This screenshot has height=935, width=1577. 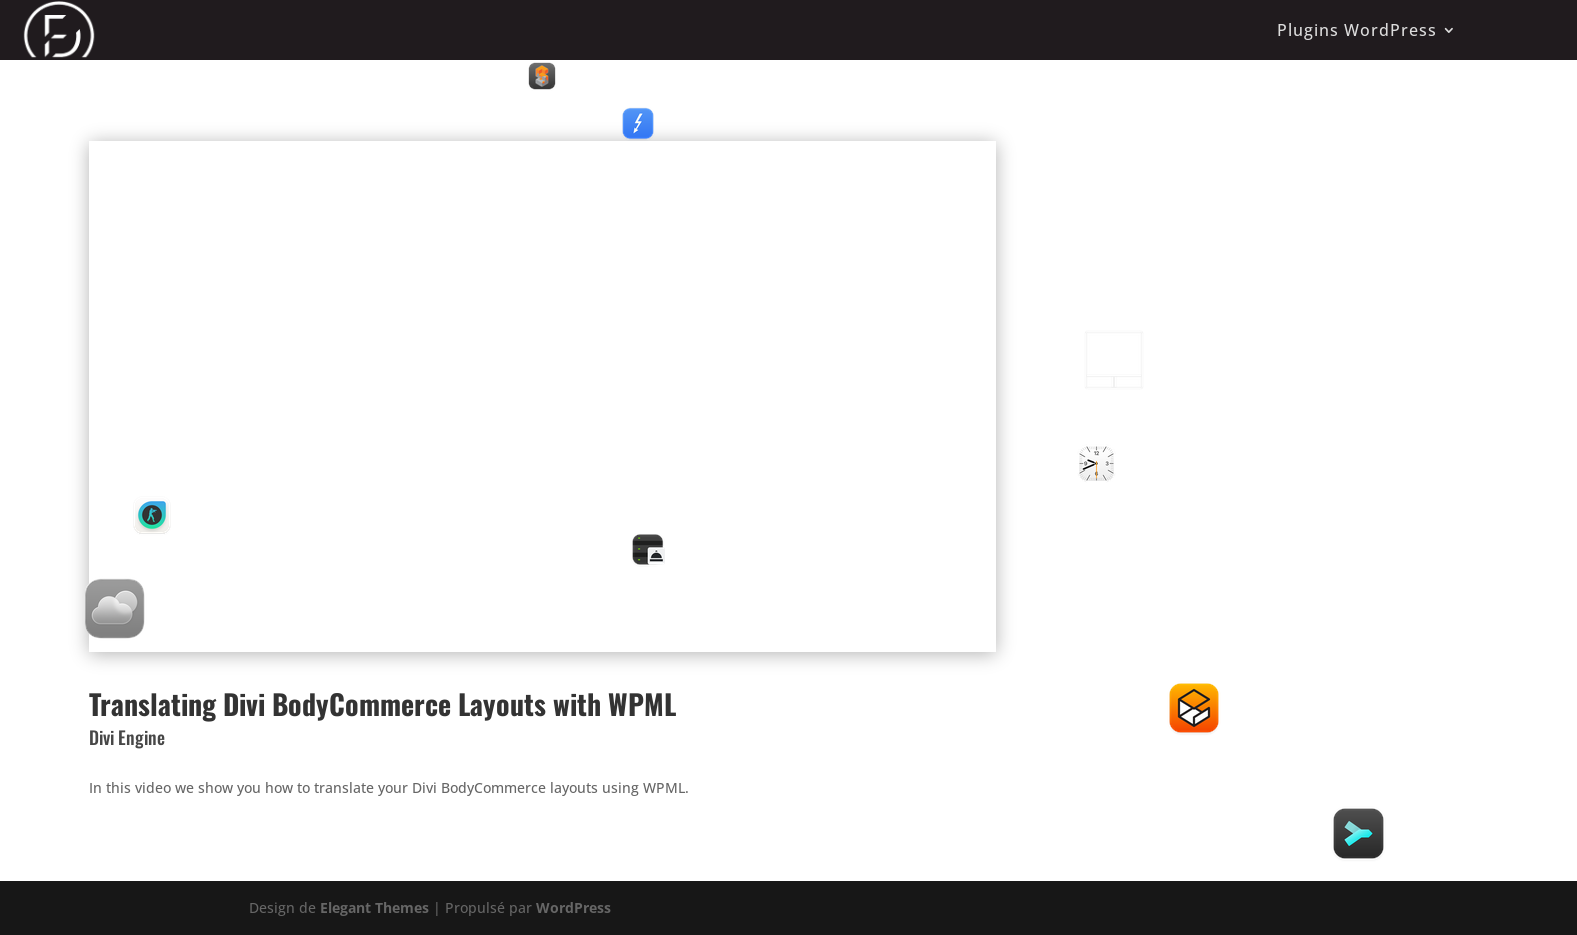 I want to click on open the clock app, so click(x=1096, y=463).